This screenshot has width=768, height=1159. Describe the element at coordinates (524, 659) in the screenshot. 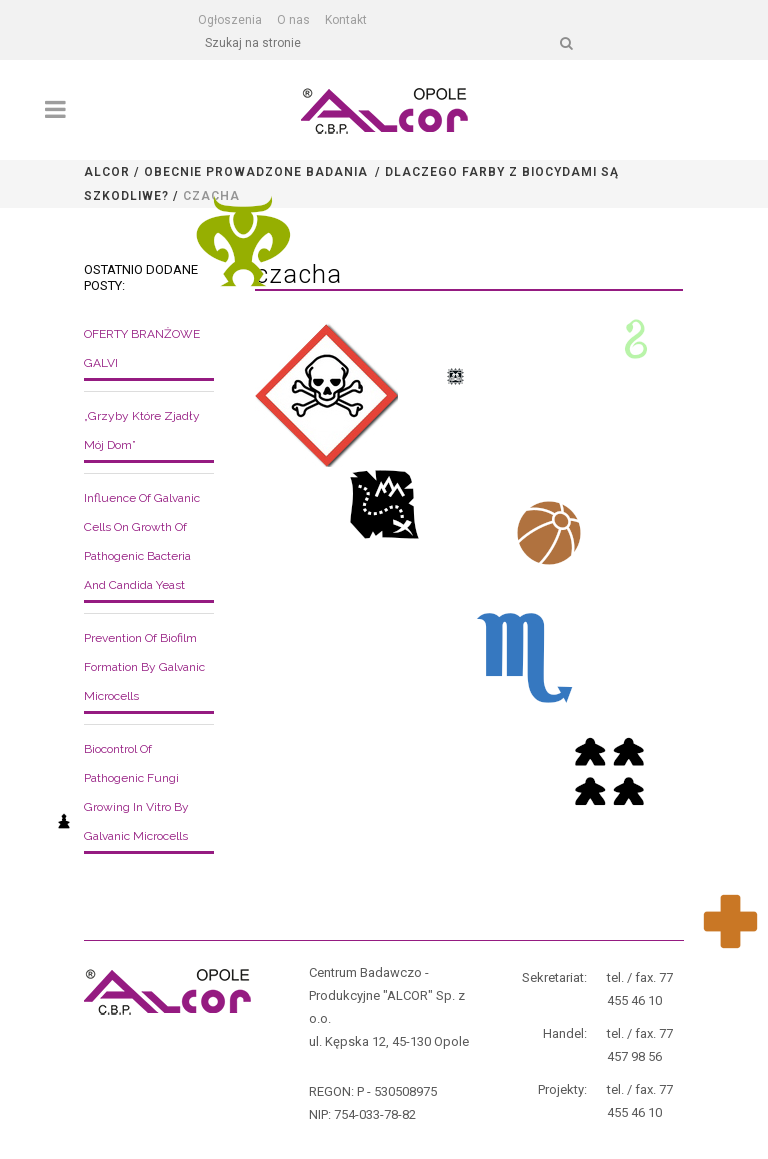

I see `view scorpio zodiac sign` at that location.